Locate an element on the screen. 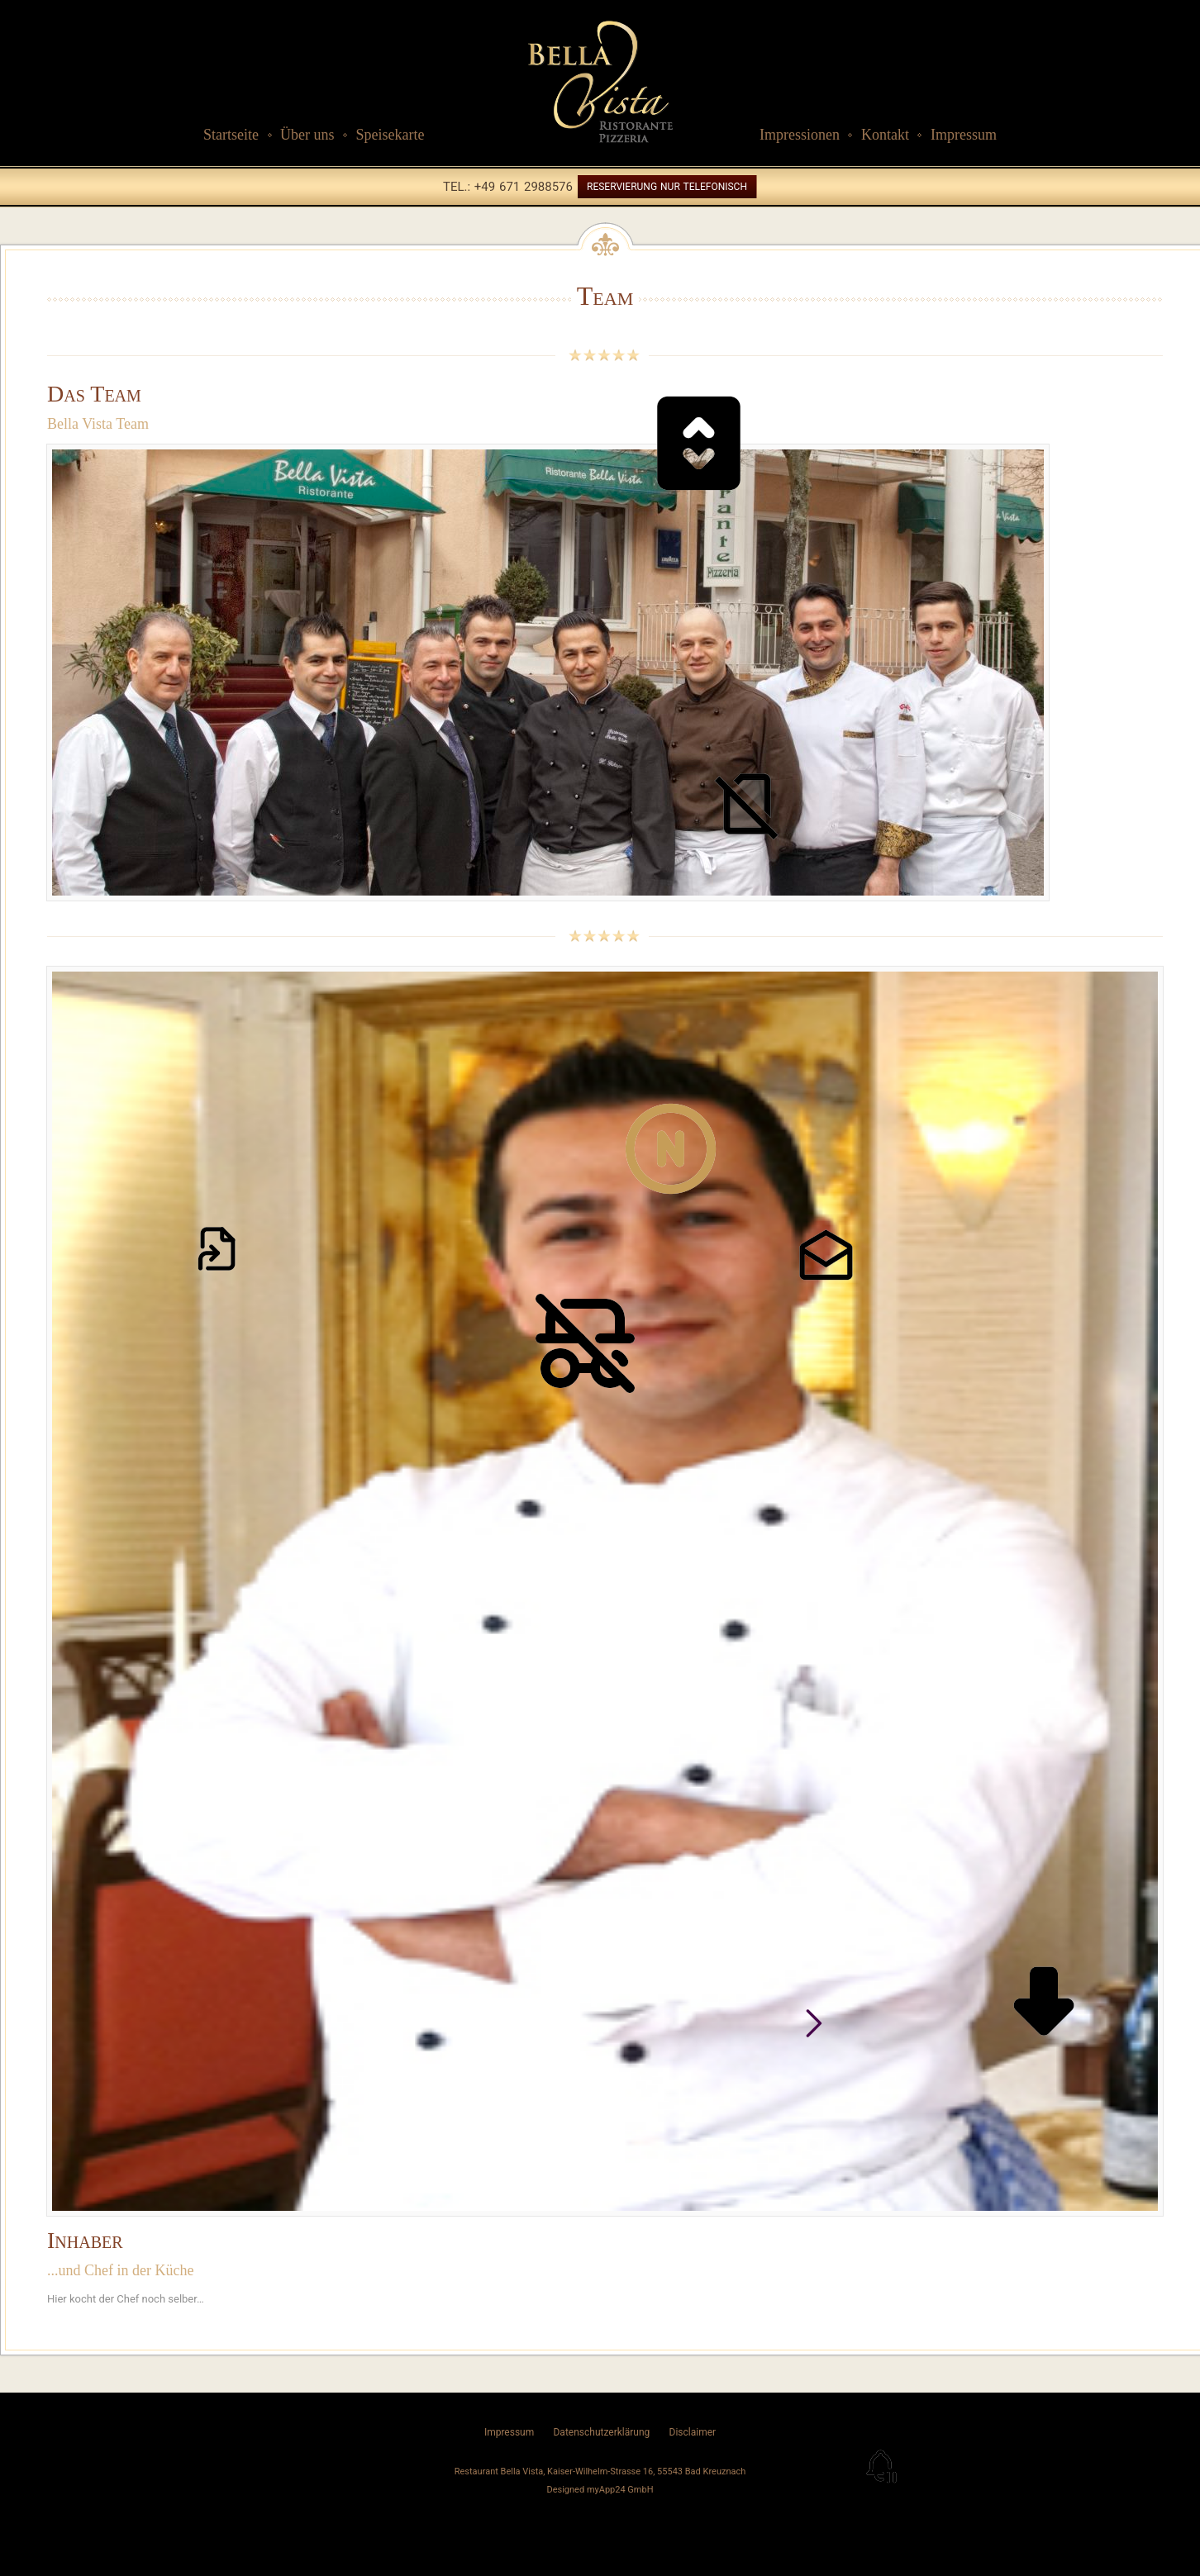 The width and height of the screenshot is (1200, 2576). disable incognito or private browsing mode is located at coordinates (585, 1343).